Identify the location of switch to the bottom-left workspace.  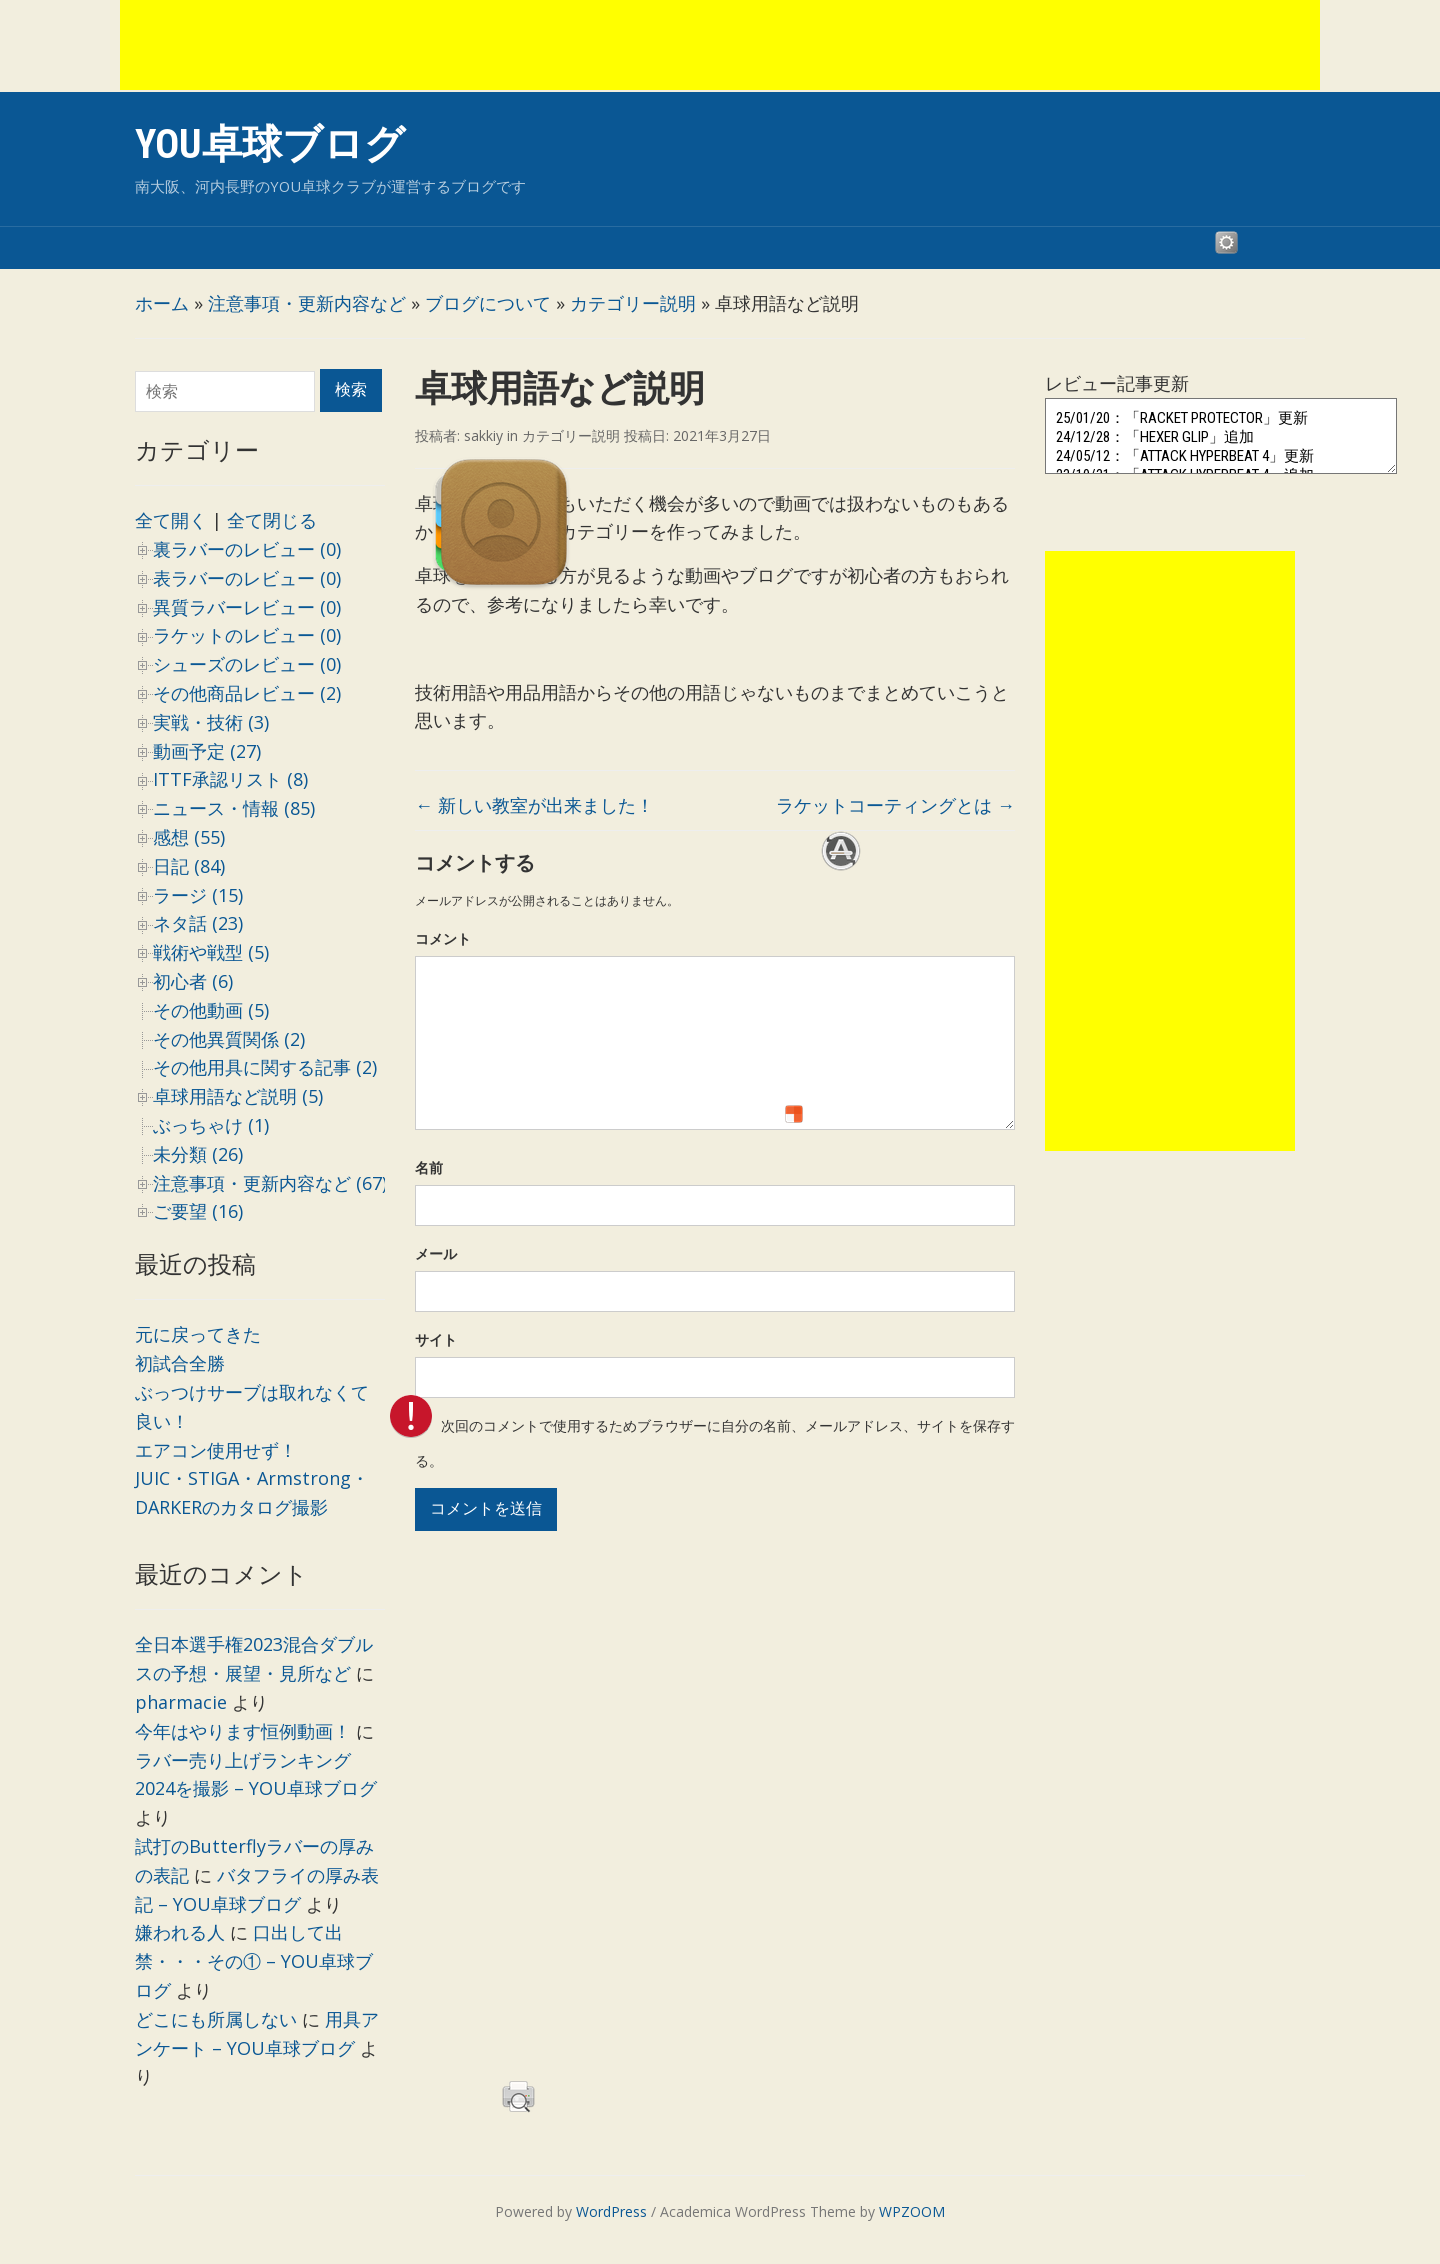
(794, 1114).